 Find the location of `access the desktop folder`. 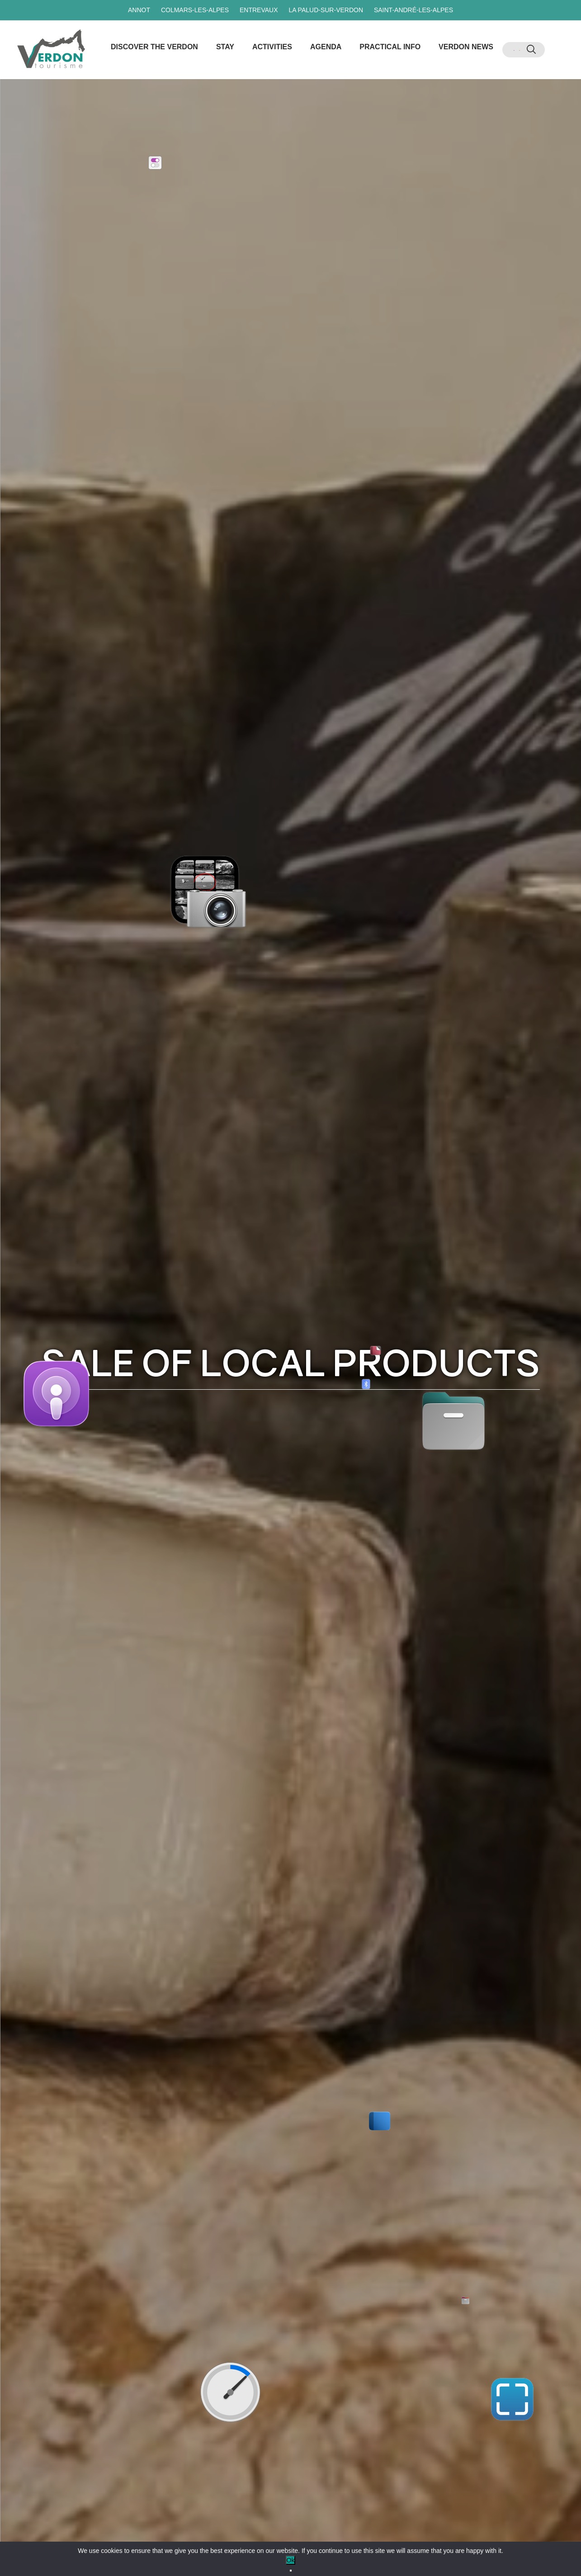

access the desktop folder is located at coordinates (379, 2120).